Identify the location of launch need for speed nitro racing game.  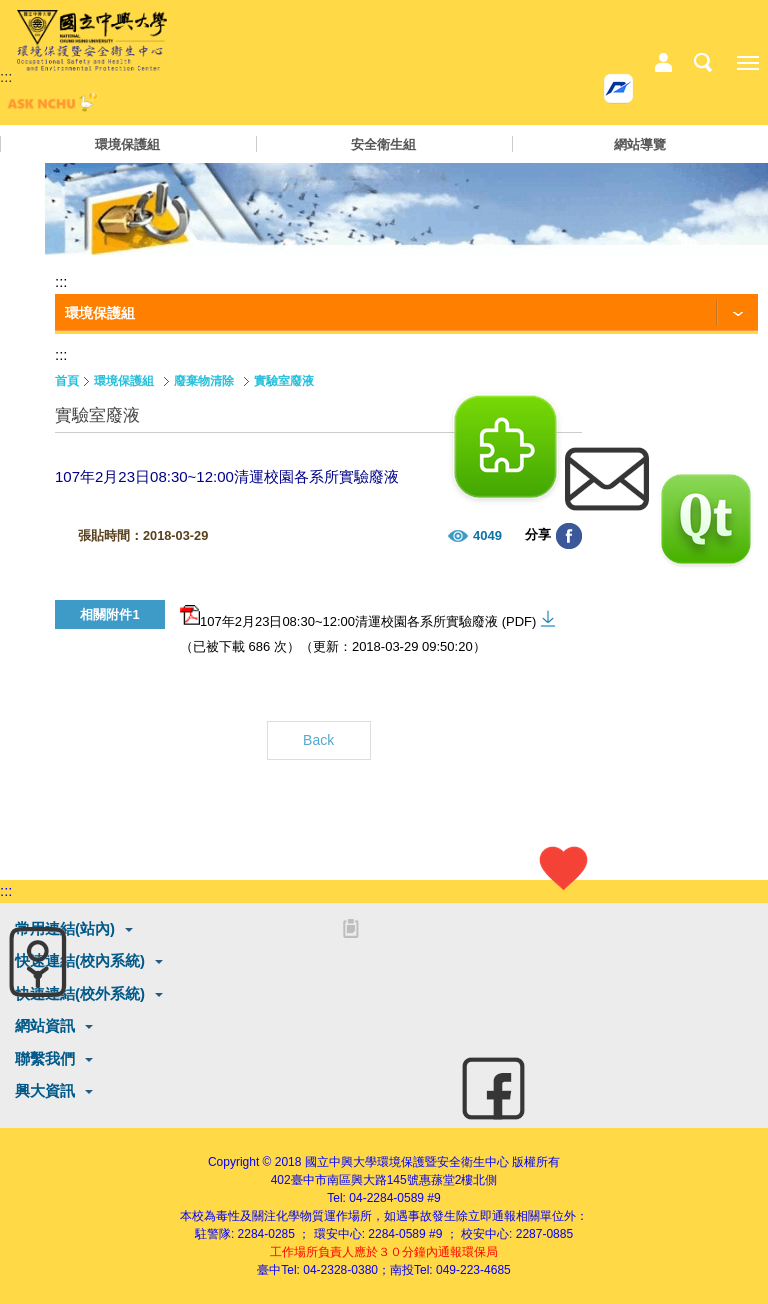
(618, 88).